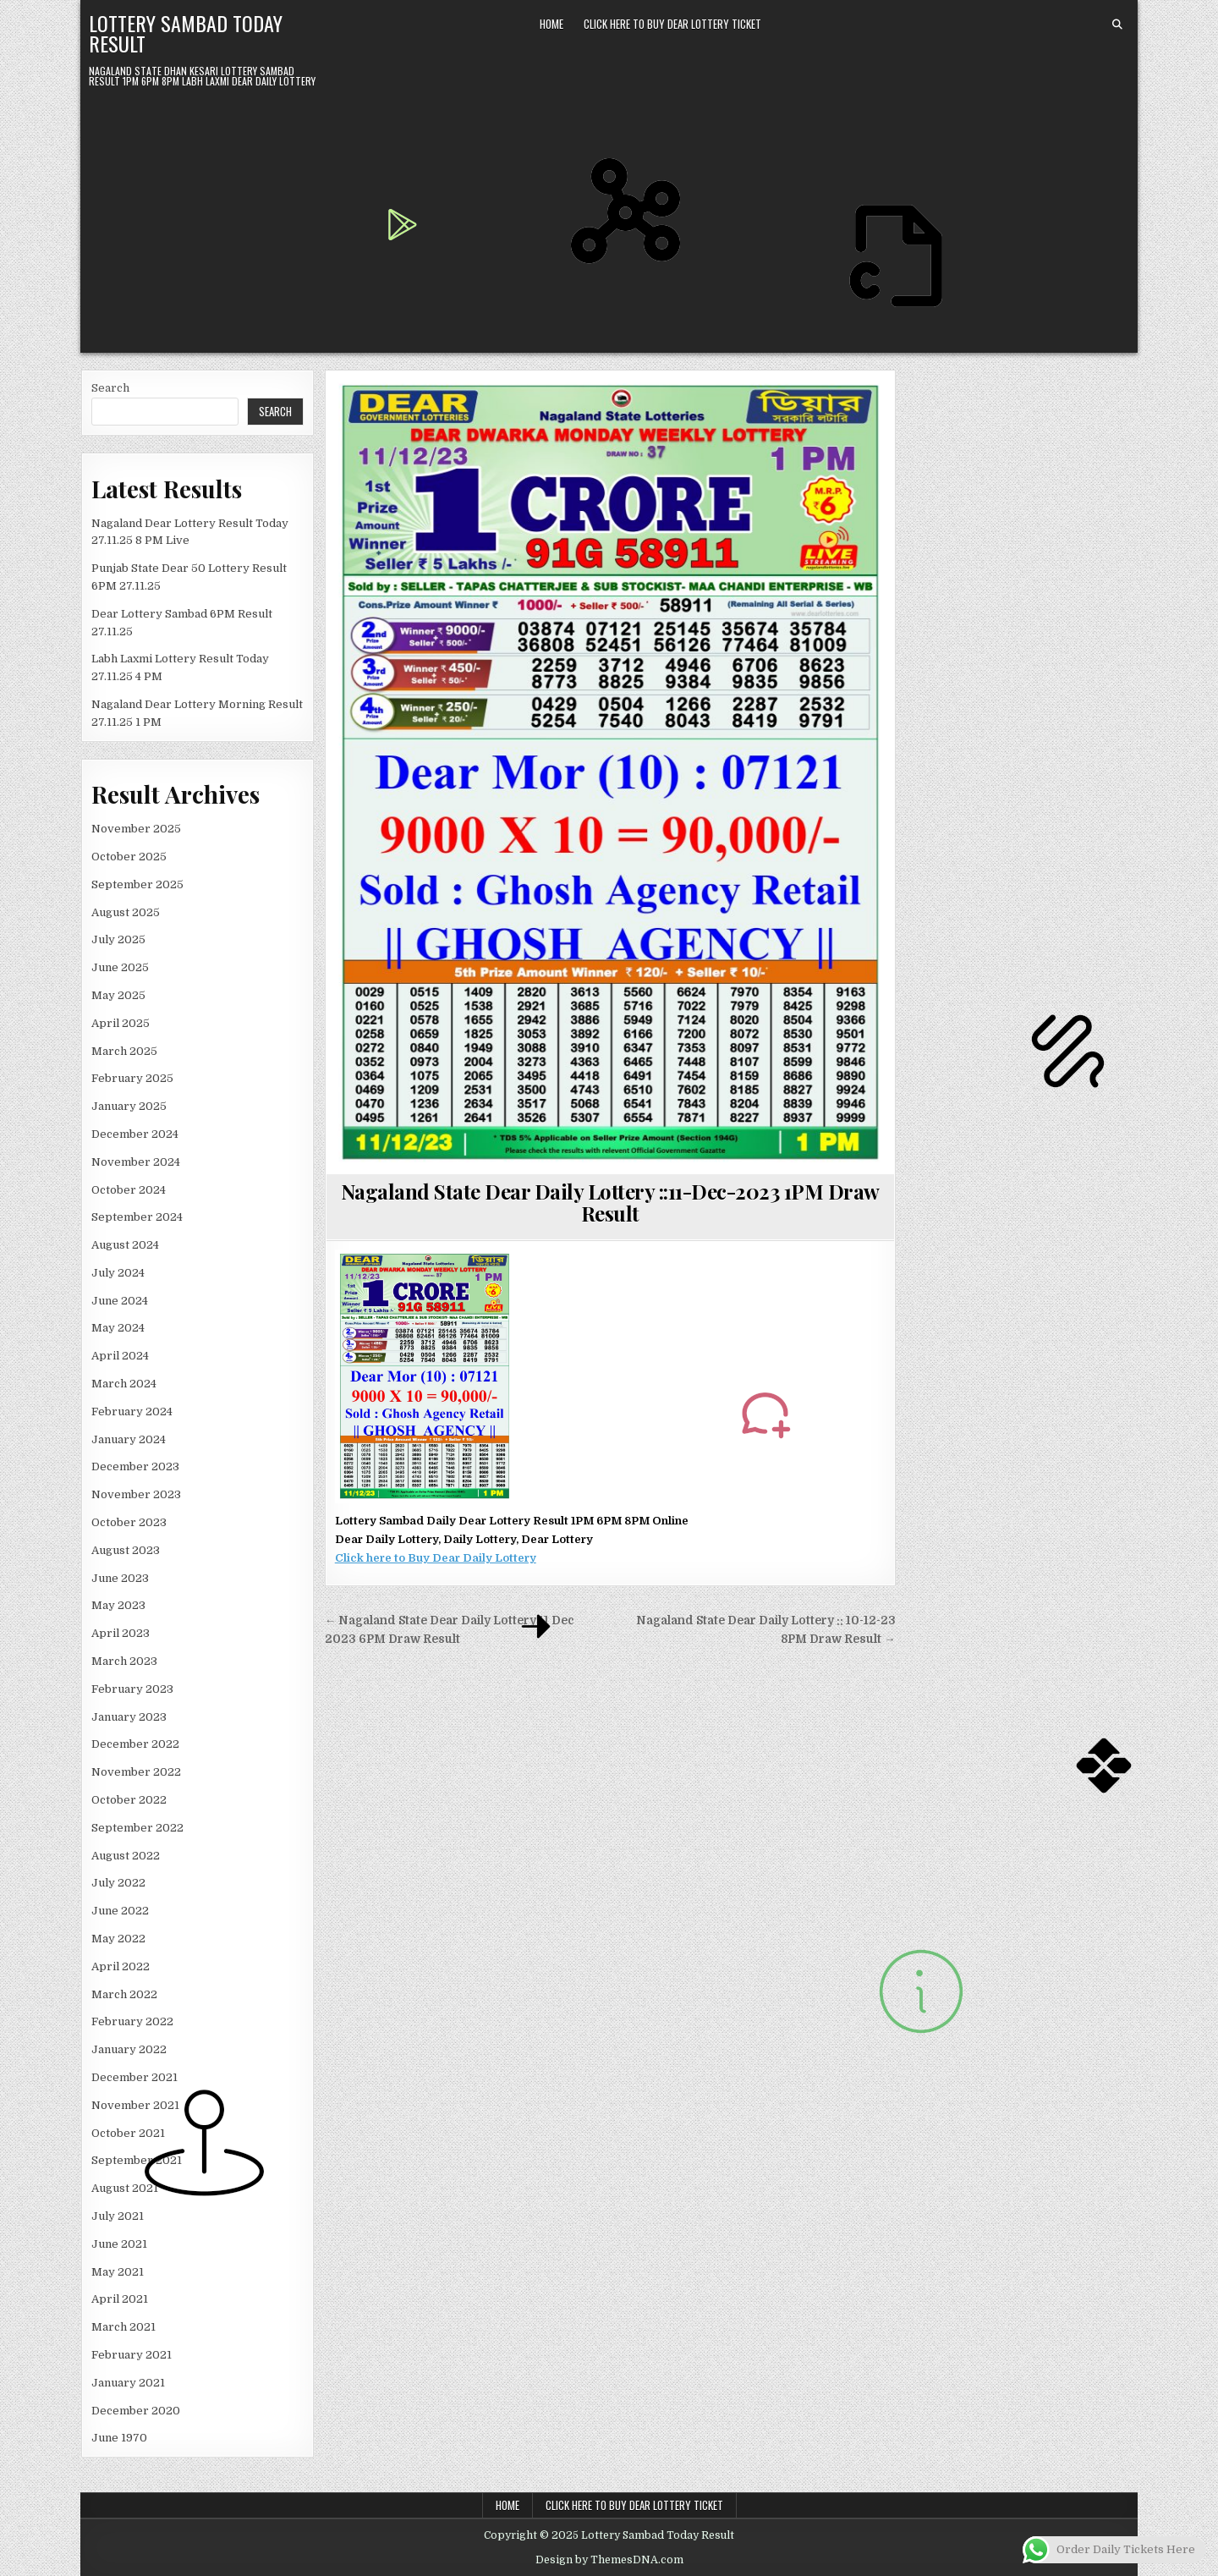 This screenshot has width=1218, height=2576. Describe the element at coordinates (898, 255) in the screenshot. I see `open a C programming language file` at that location.